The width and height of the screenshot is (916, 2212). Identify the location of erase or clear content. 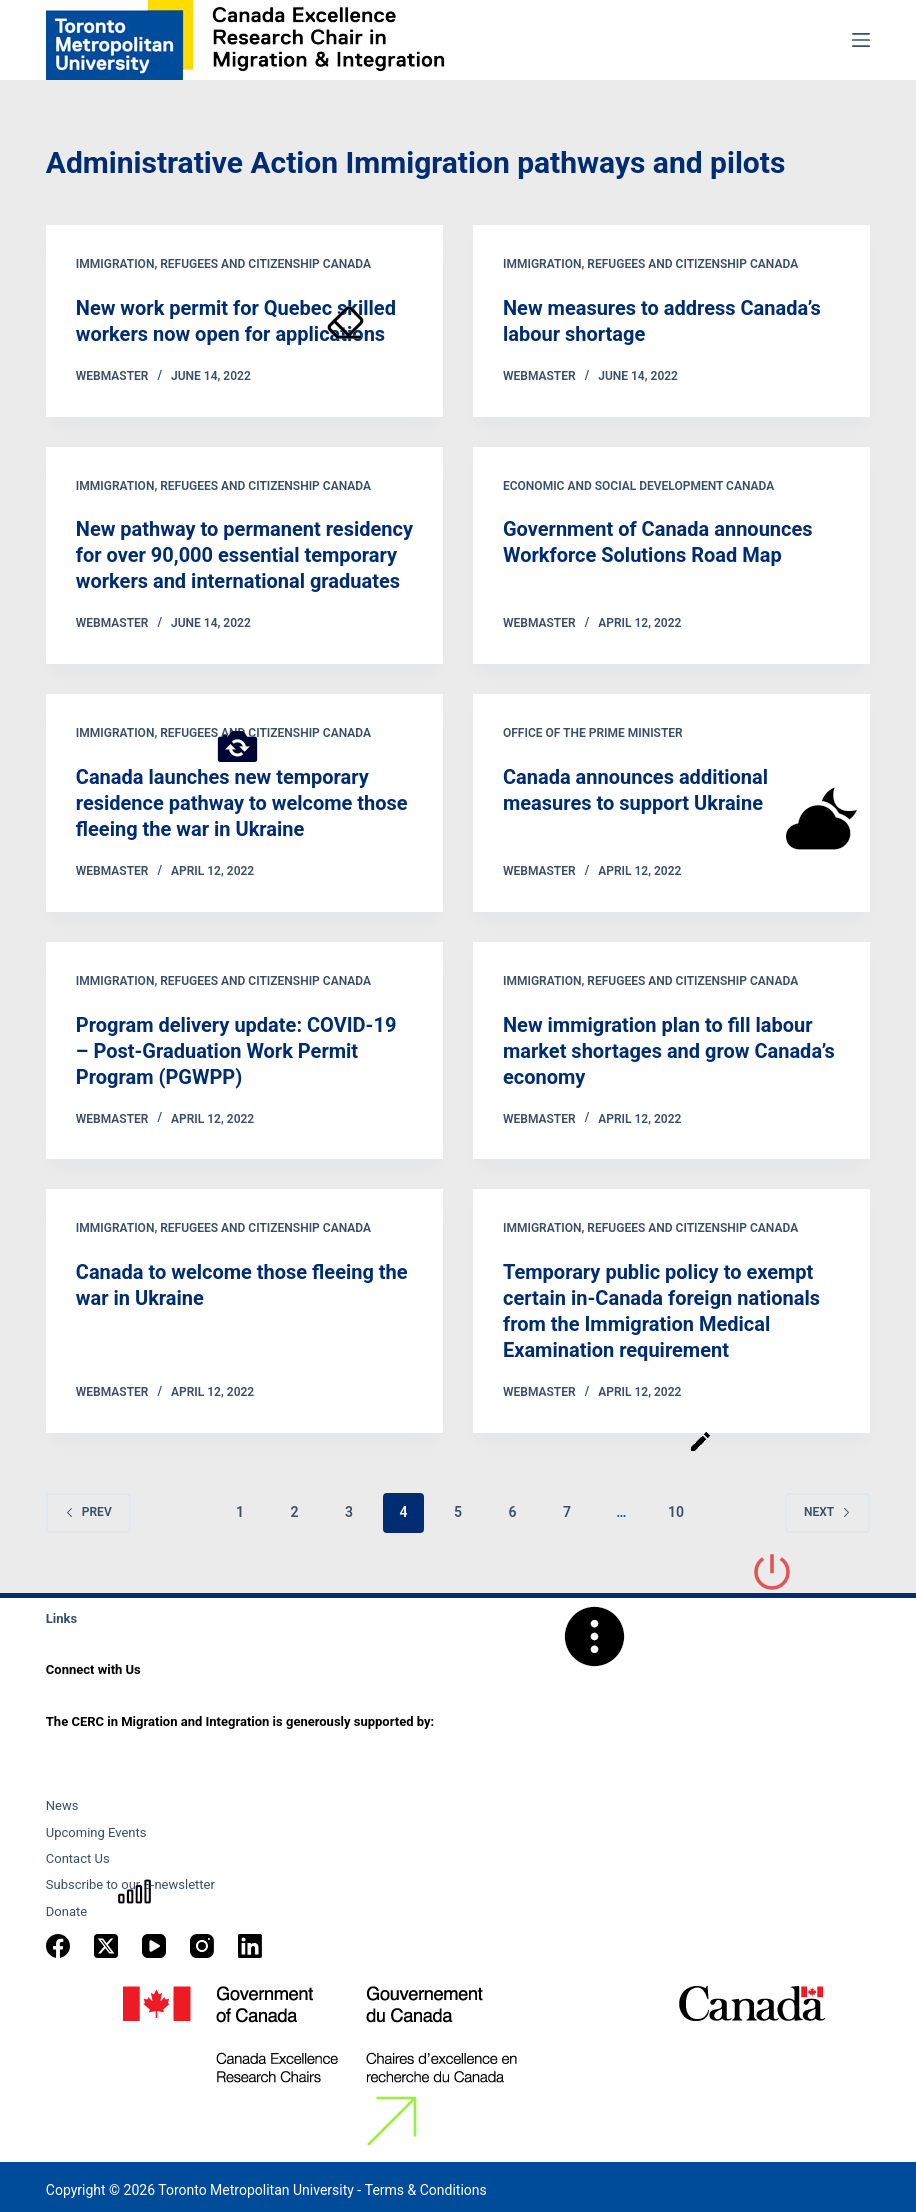
(345, 322).